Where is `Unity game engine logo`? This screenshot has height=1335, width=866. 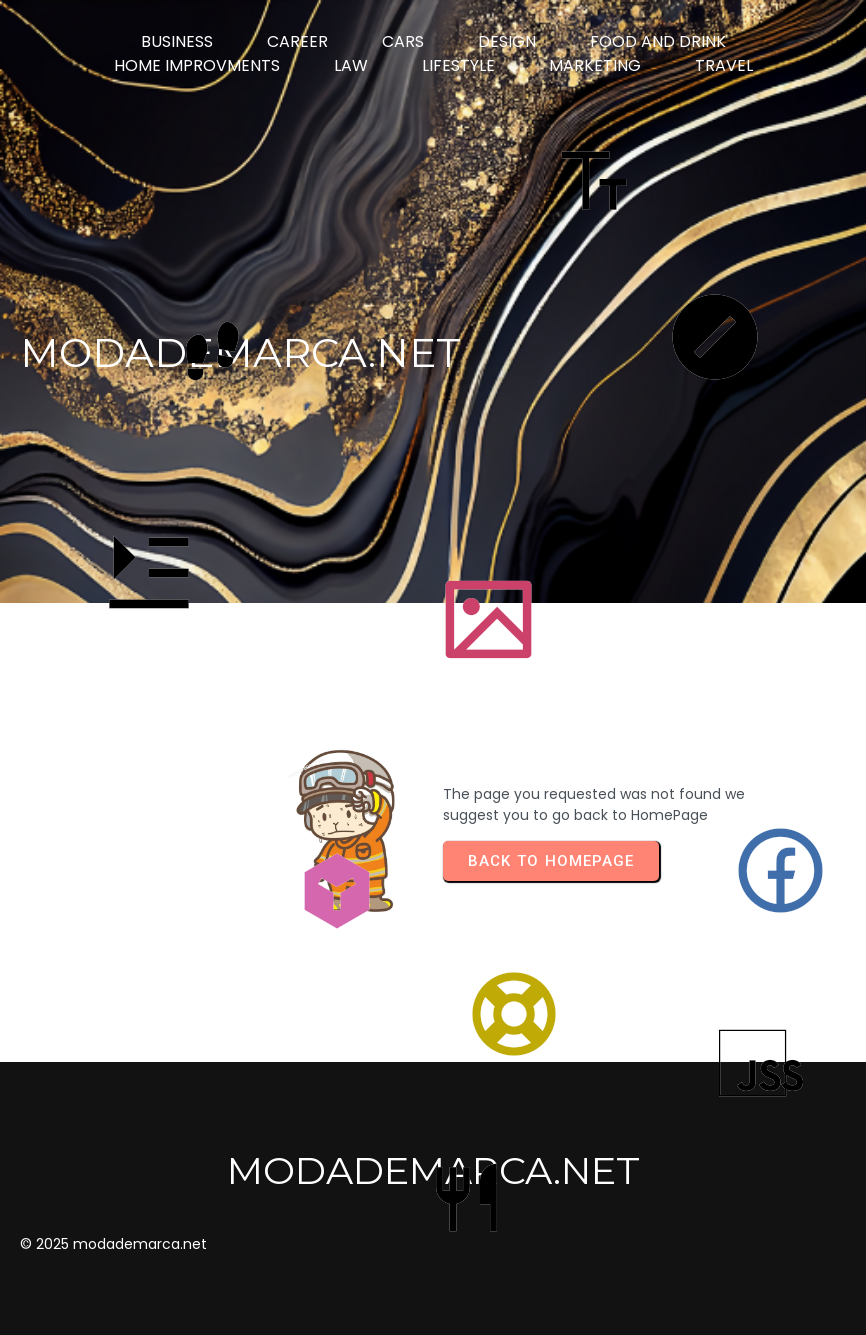
Unity game engine logo is located at coordinates (337, 891).